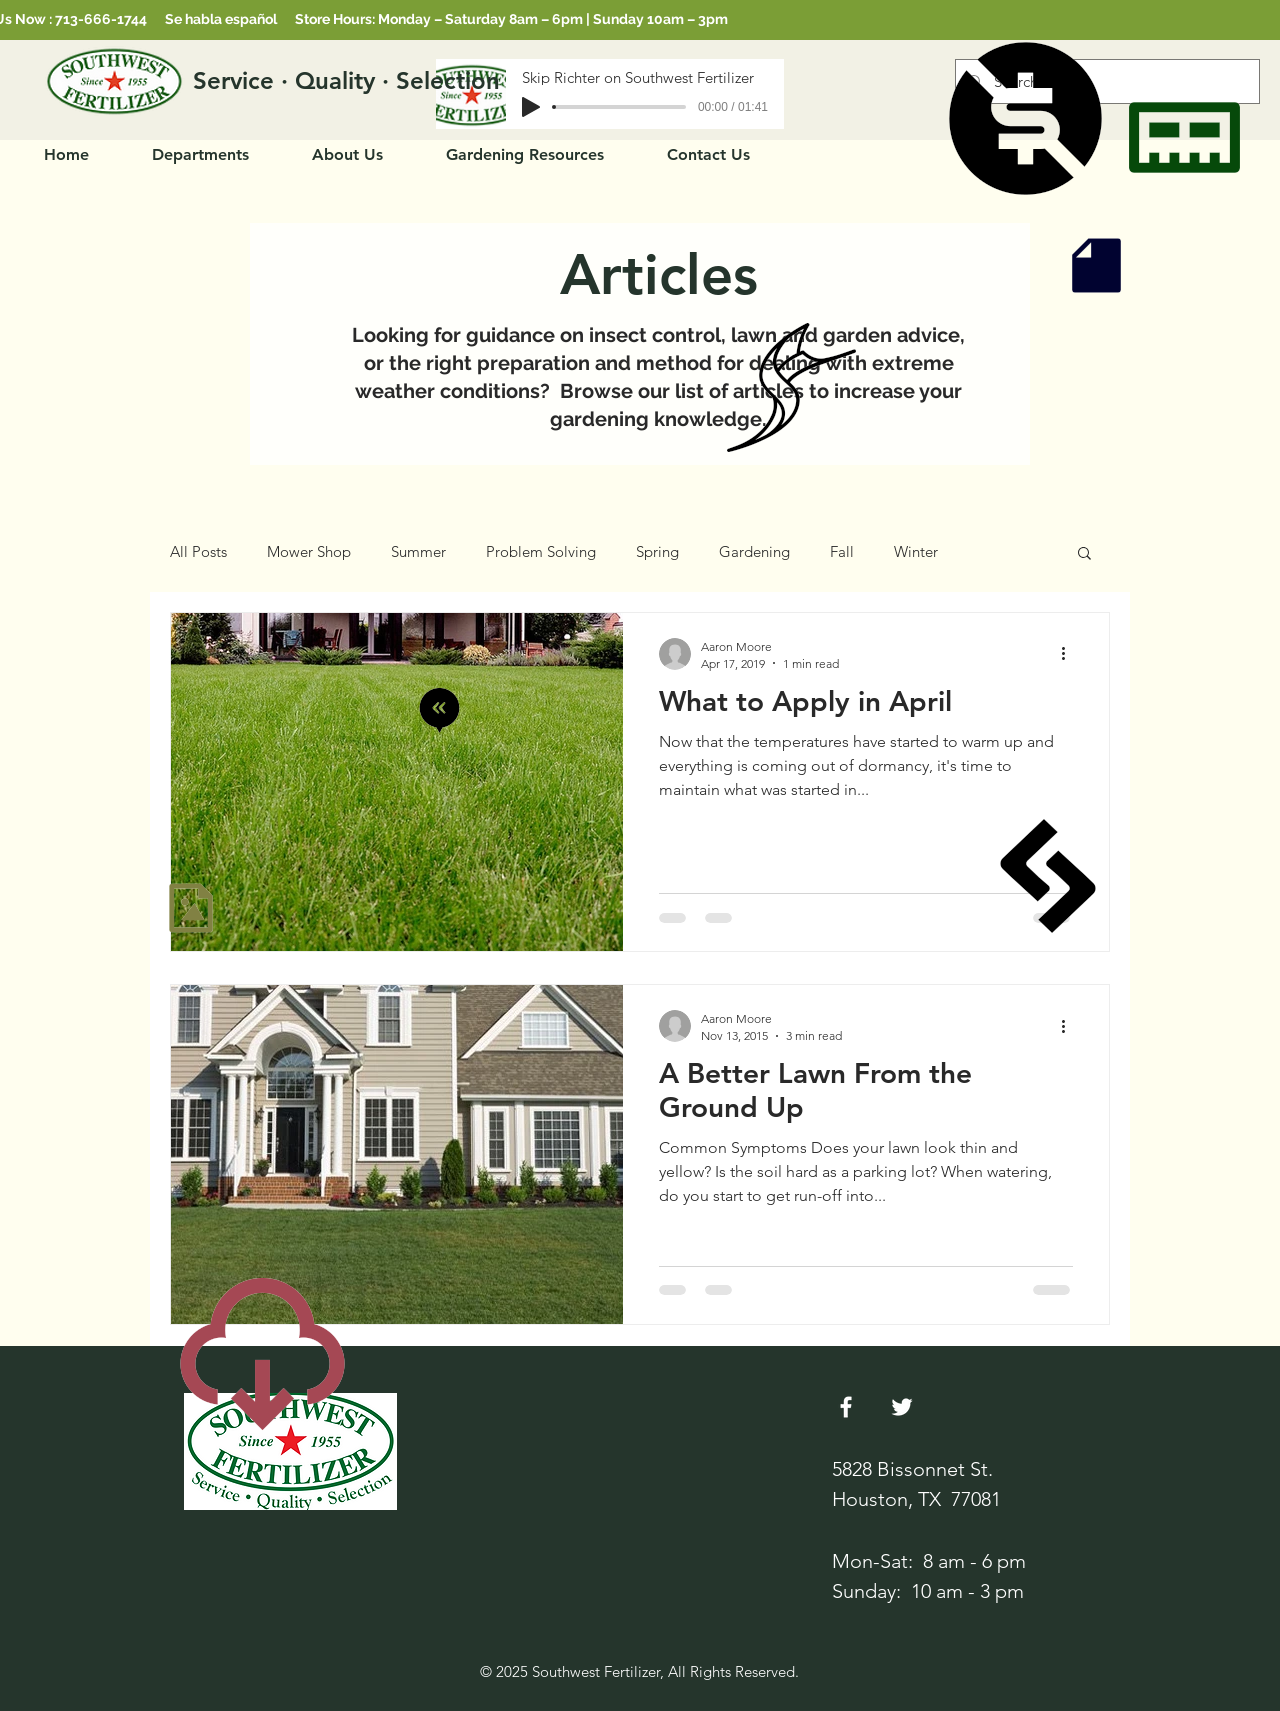  I want to click on sailfish os logo, so click(791, 387).